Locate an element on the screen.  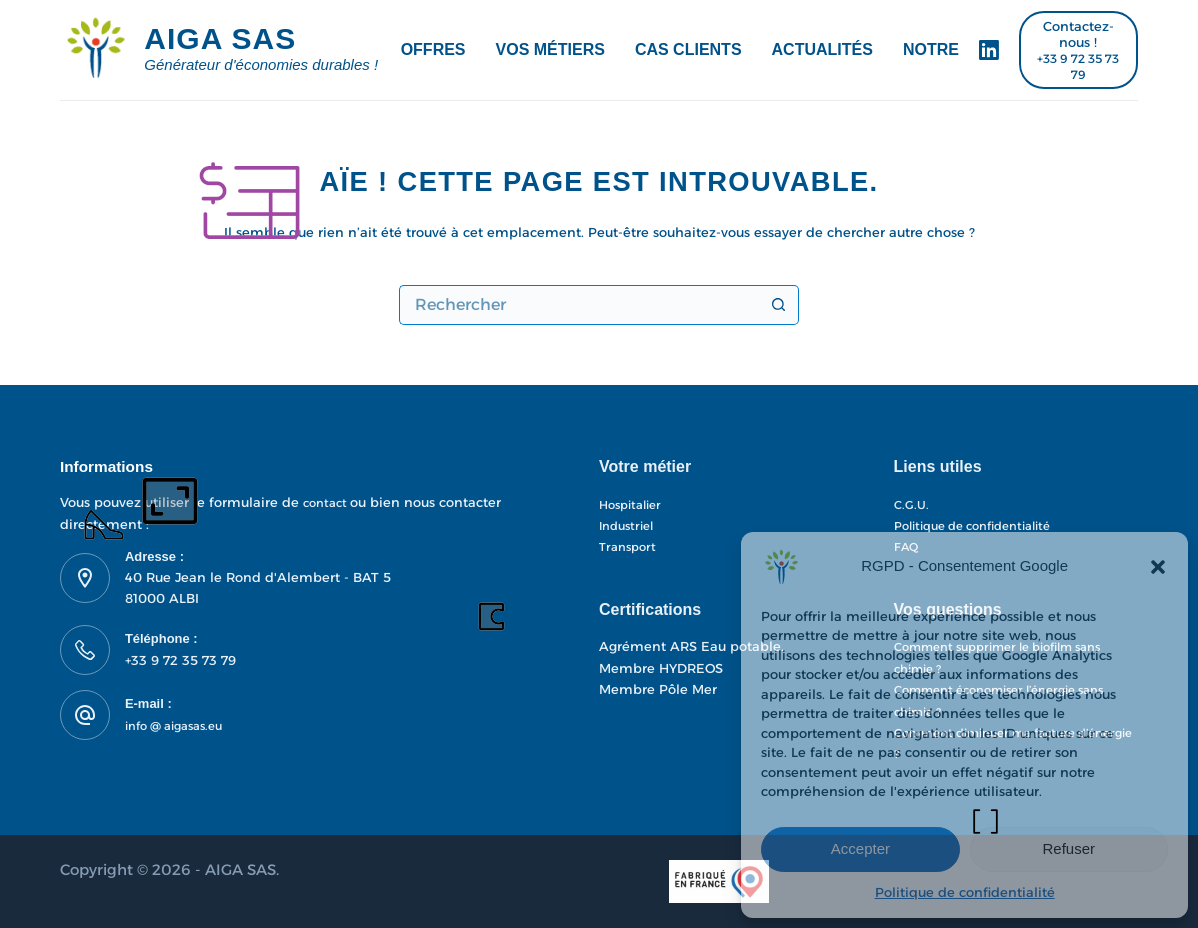
view invoice details is located at coordinates (251, 202).